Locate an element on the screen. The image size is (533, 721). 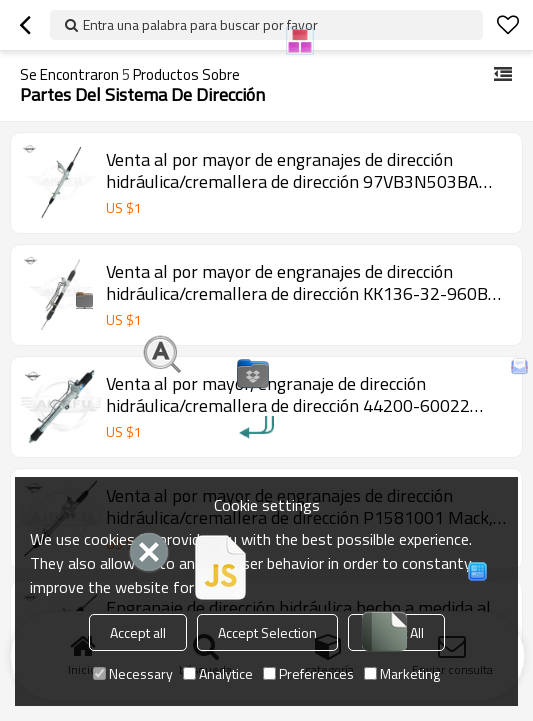
open your Dropbox folder is located at coordinates (253, 373).